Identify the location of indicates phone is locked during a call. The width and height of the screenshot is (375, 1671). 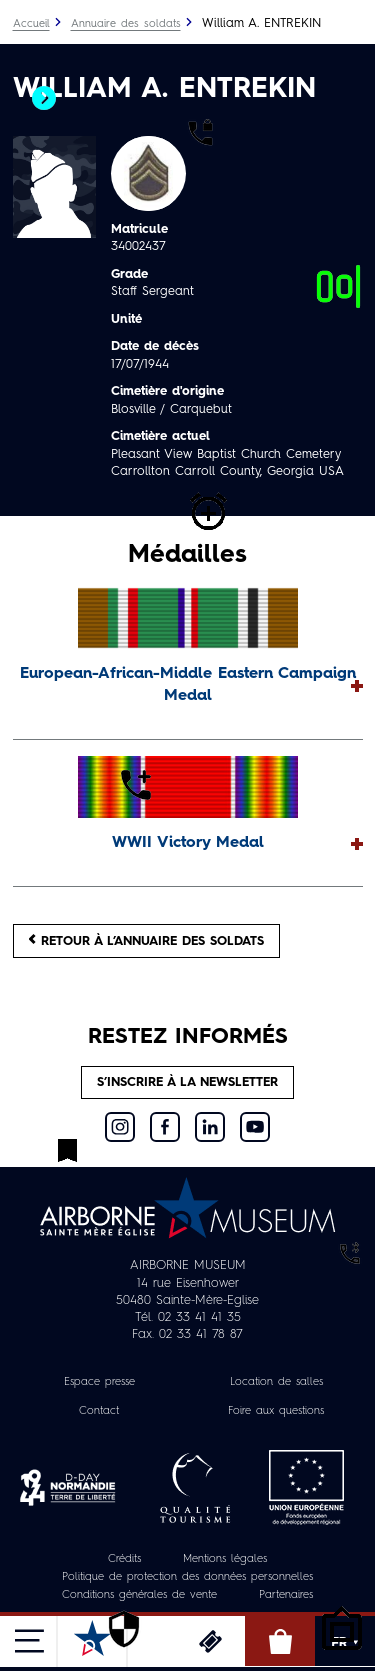
(200, 133).